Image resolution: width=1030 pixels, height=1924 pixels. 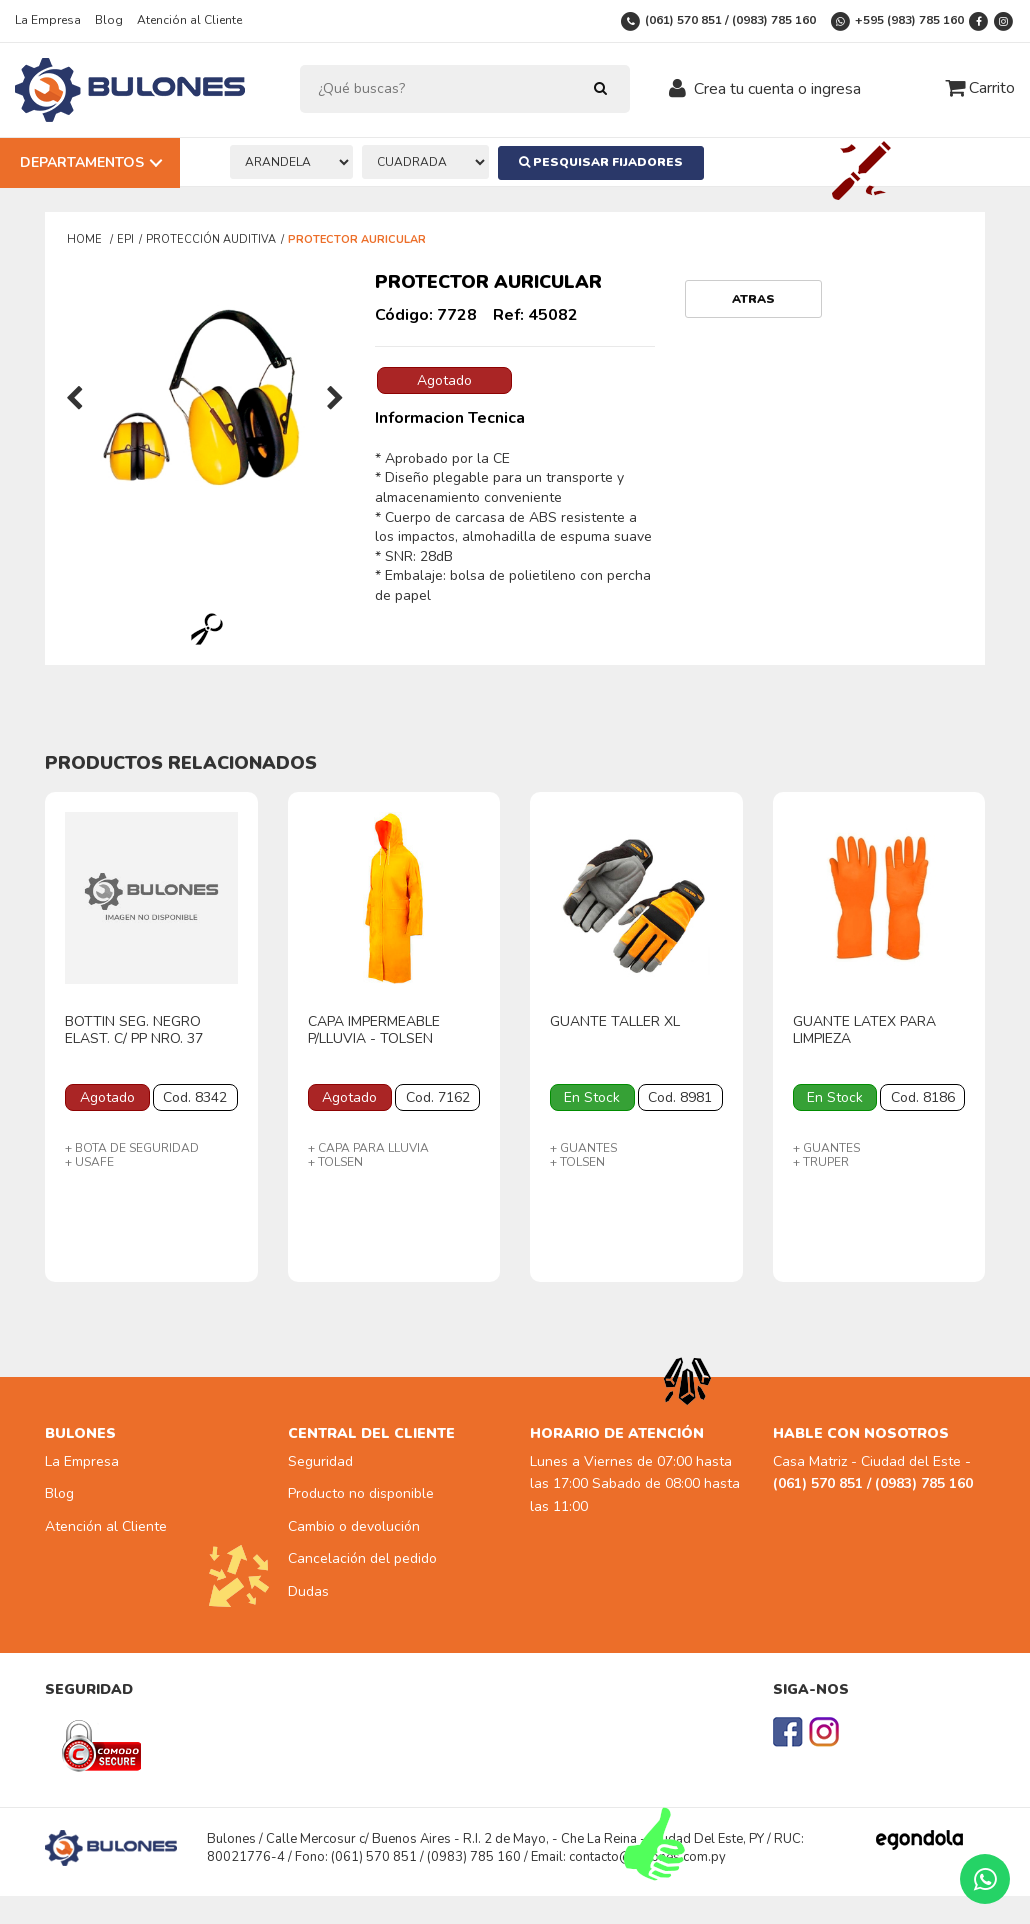 I want to click on indicates confusion or multiple directions, so click(x=239, y=1576).